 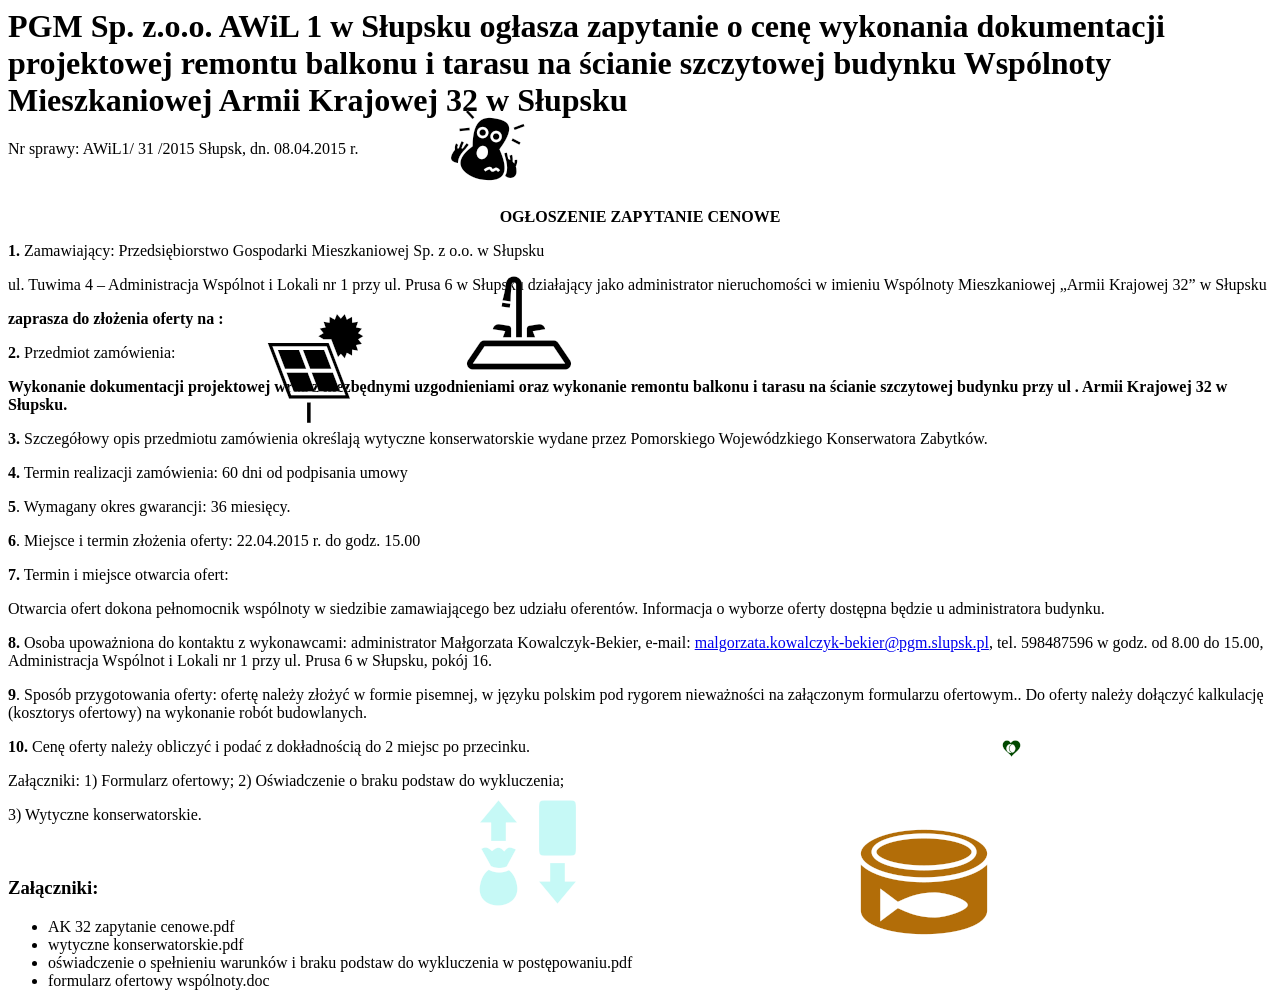 What do you see at coordinates (924, 882) in the screenshot?
I see `canned fish item in a game inventory` at bounding box center [924, 882].